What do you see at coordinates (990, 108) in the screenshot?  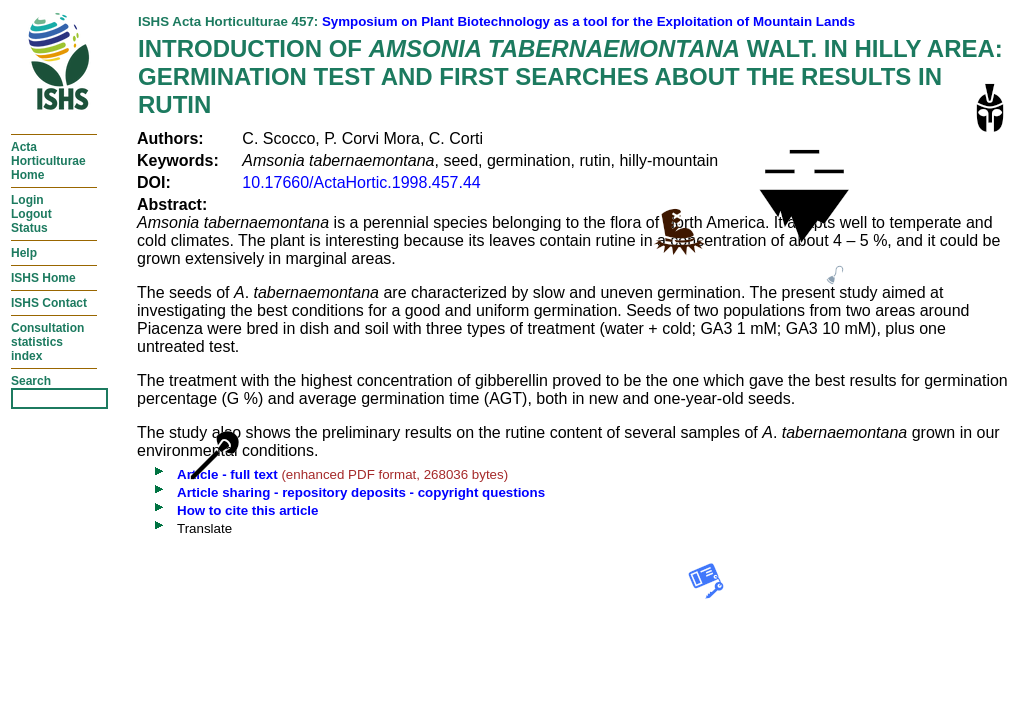 I see `select warrior or knight character class` at bounding box center [990, 108].